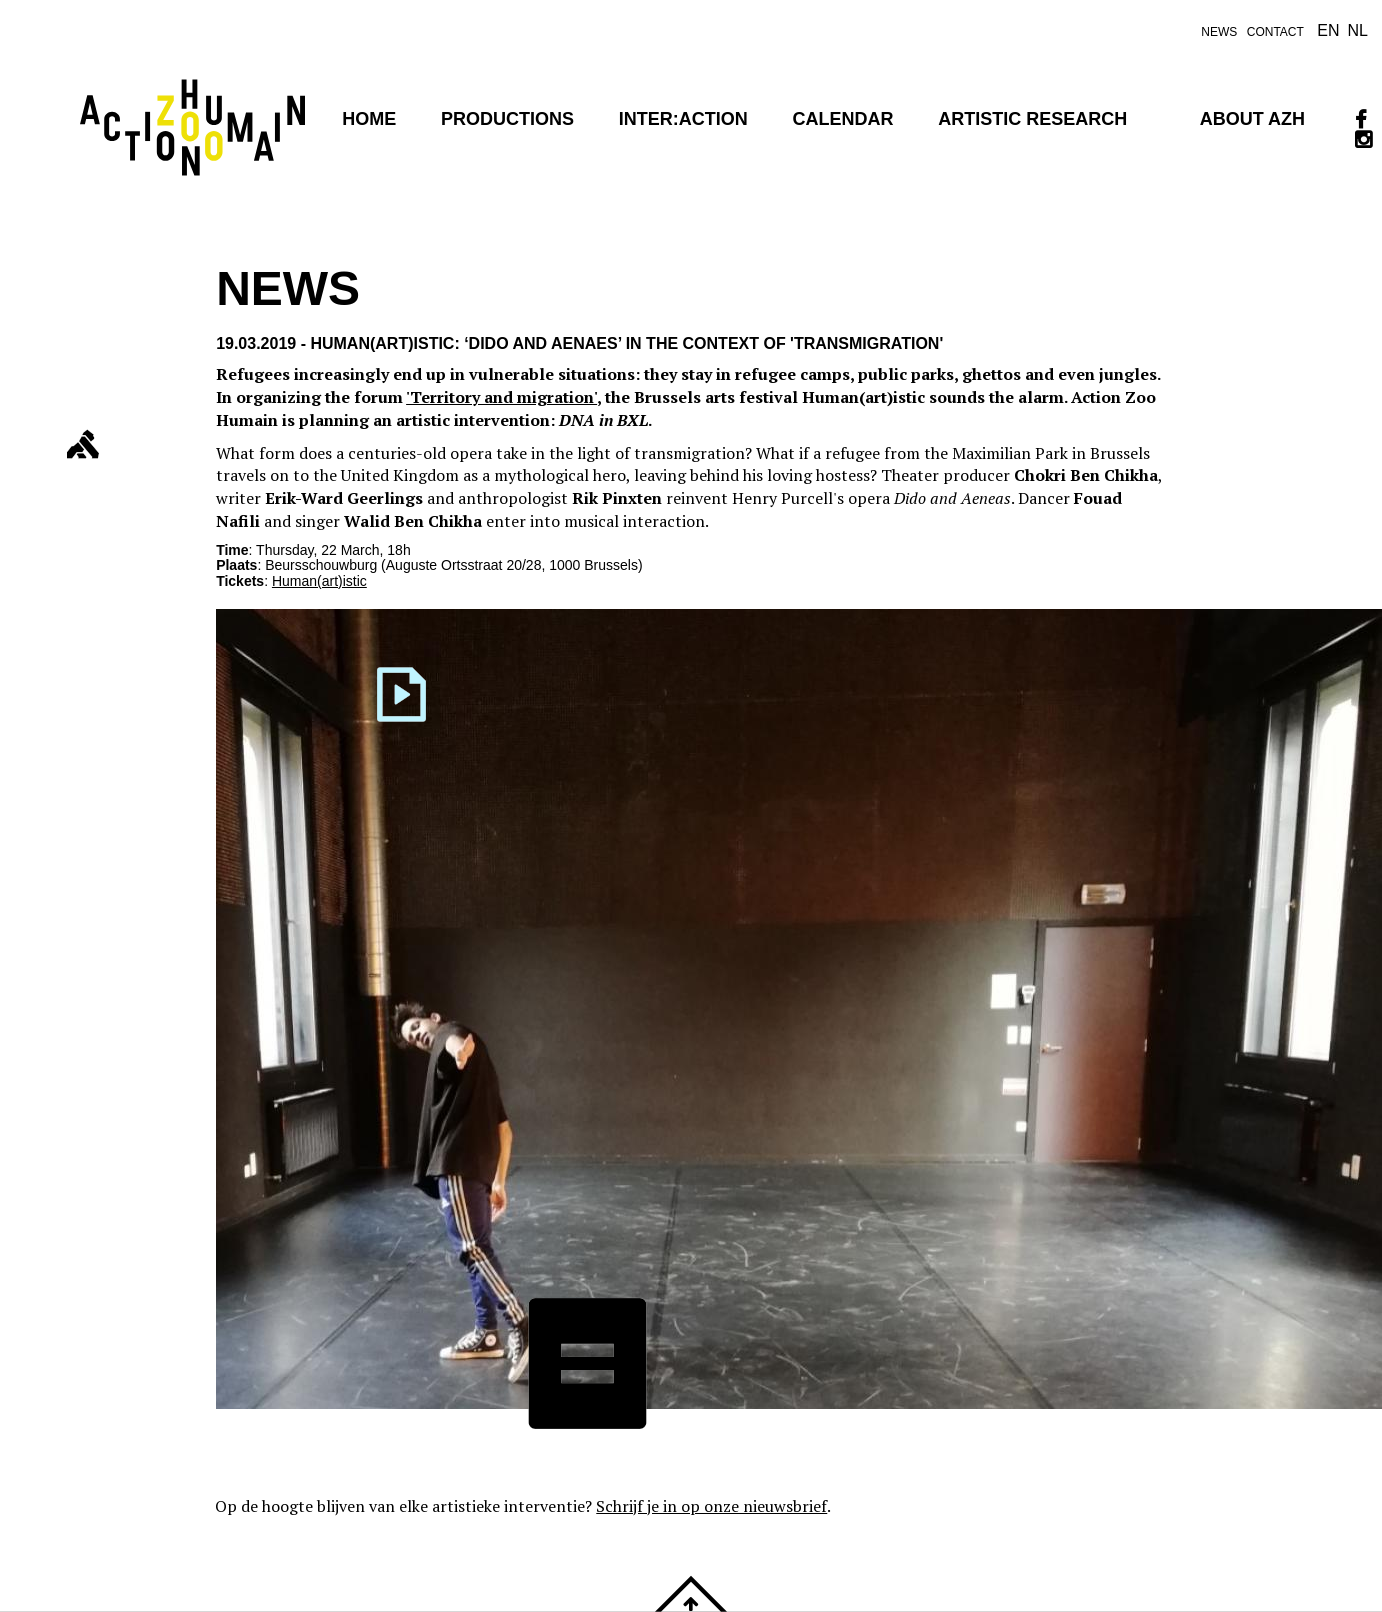  What do you see at coordinates (401, 694) in the screenshot?
I see `open a video file` at bounding box center [401, 694].